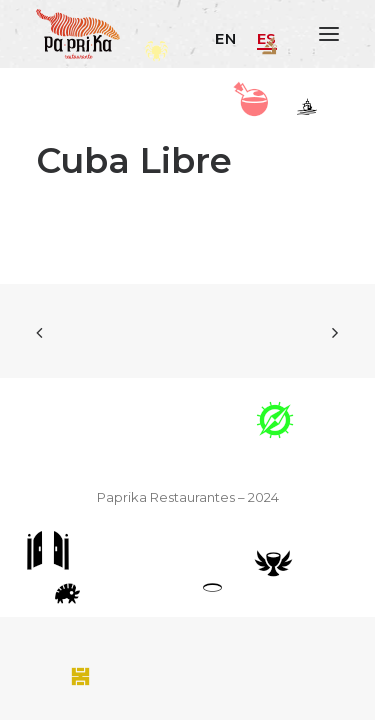 This screenshot has height=720, width=375. Describe the element at coordinates (307, 106) in the screenshot. I see `select cruiser ship unit` at that location.